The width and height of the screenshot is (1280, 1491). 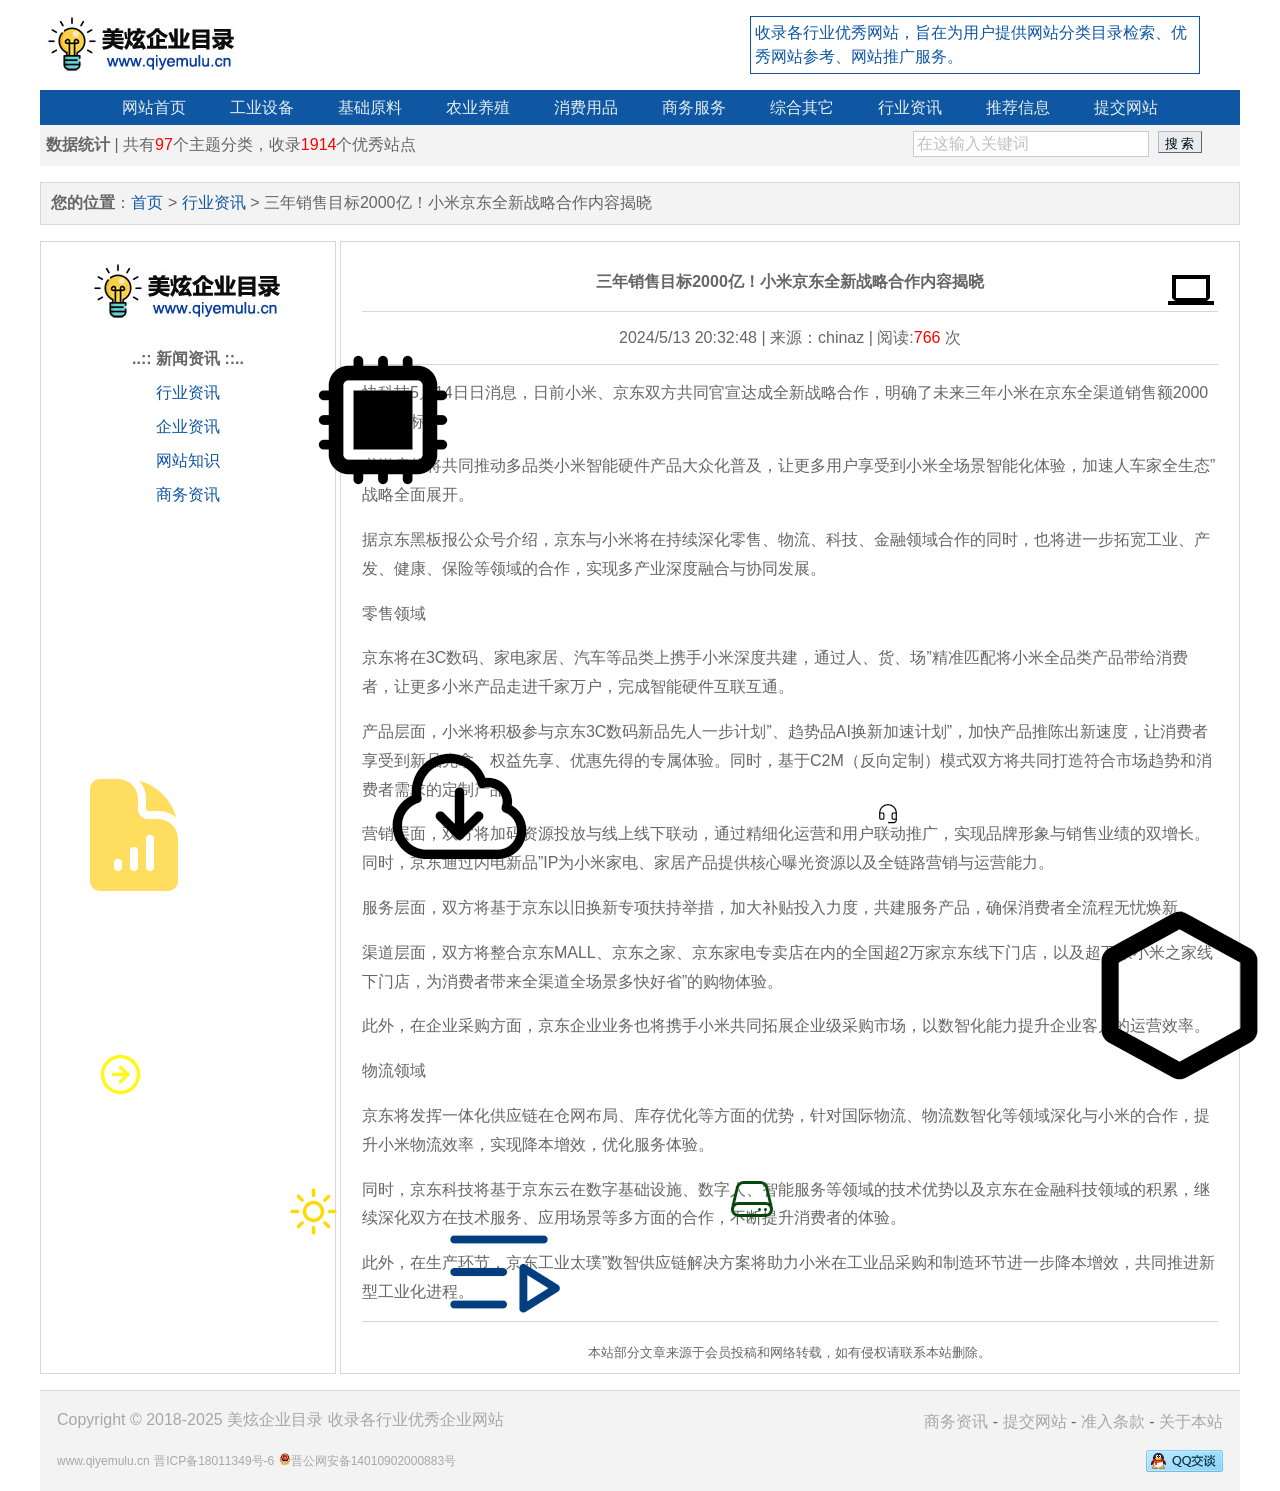 What do you see at coordinates (383, 420) in the screenshot?
I see `view processor or hardware information` at bounding box center [383, 420].